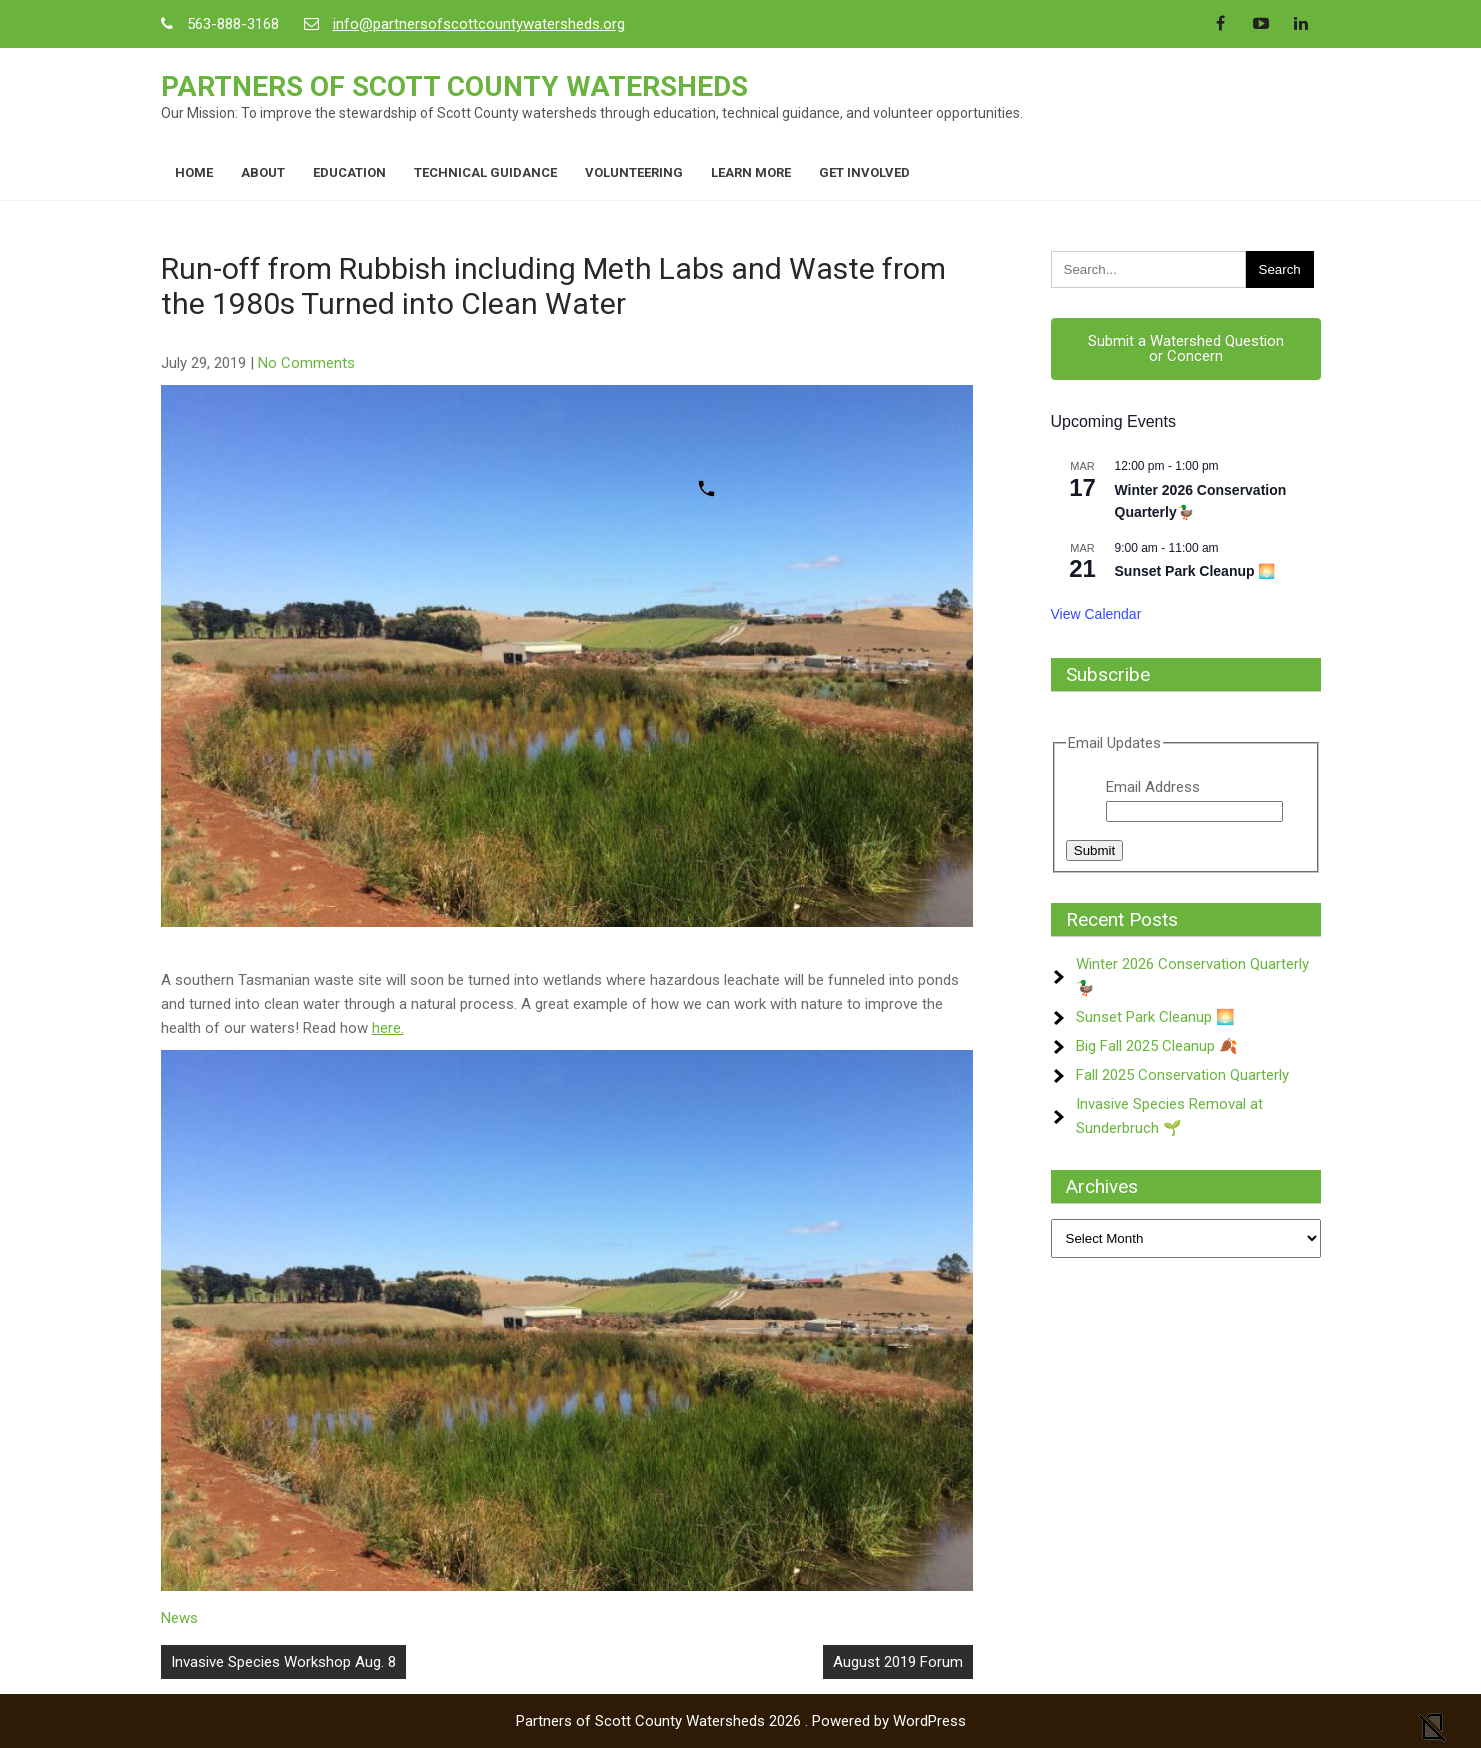 The image size is (1481, 1748). Describe the element at coordinates (1432, 1726) in the screenshot. I see `indicates no sim card detected` at that location.